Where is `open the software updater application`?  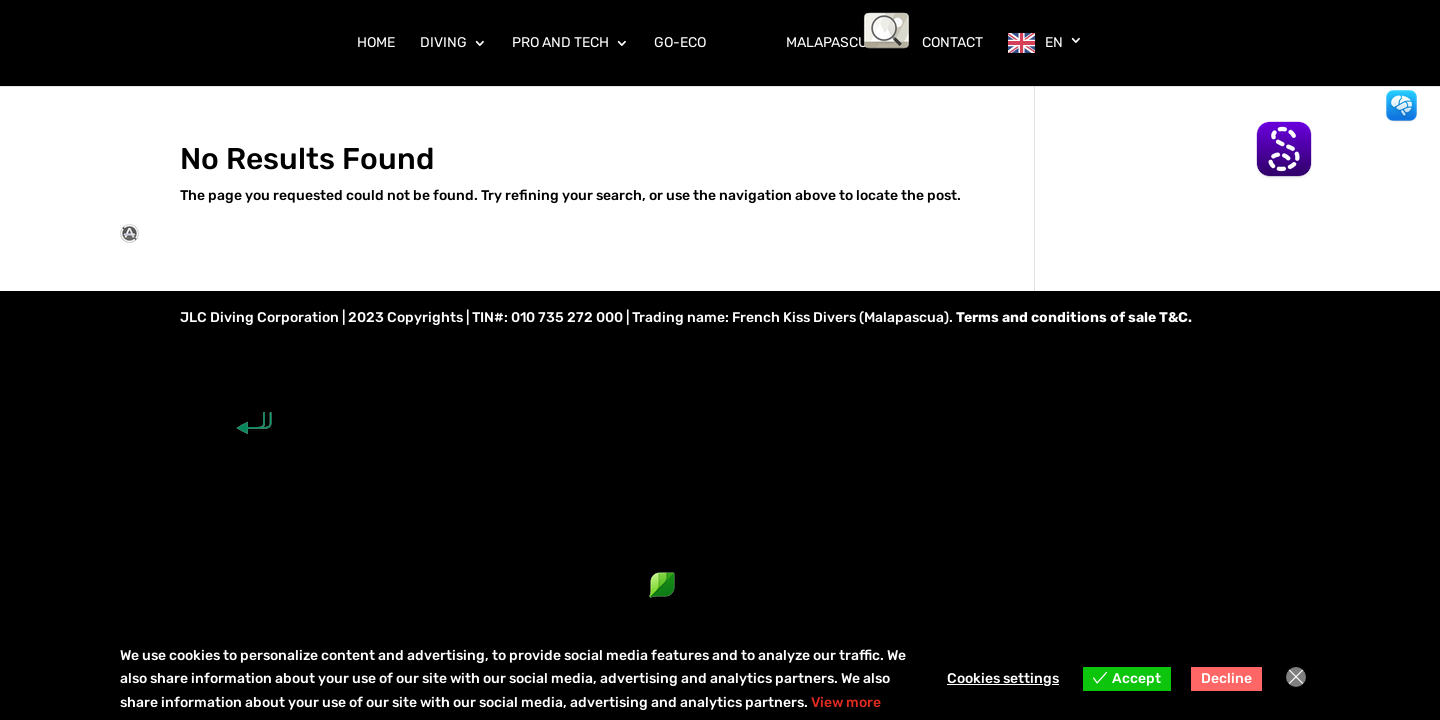 open the software updater application is located at coordinates (129, 233).